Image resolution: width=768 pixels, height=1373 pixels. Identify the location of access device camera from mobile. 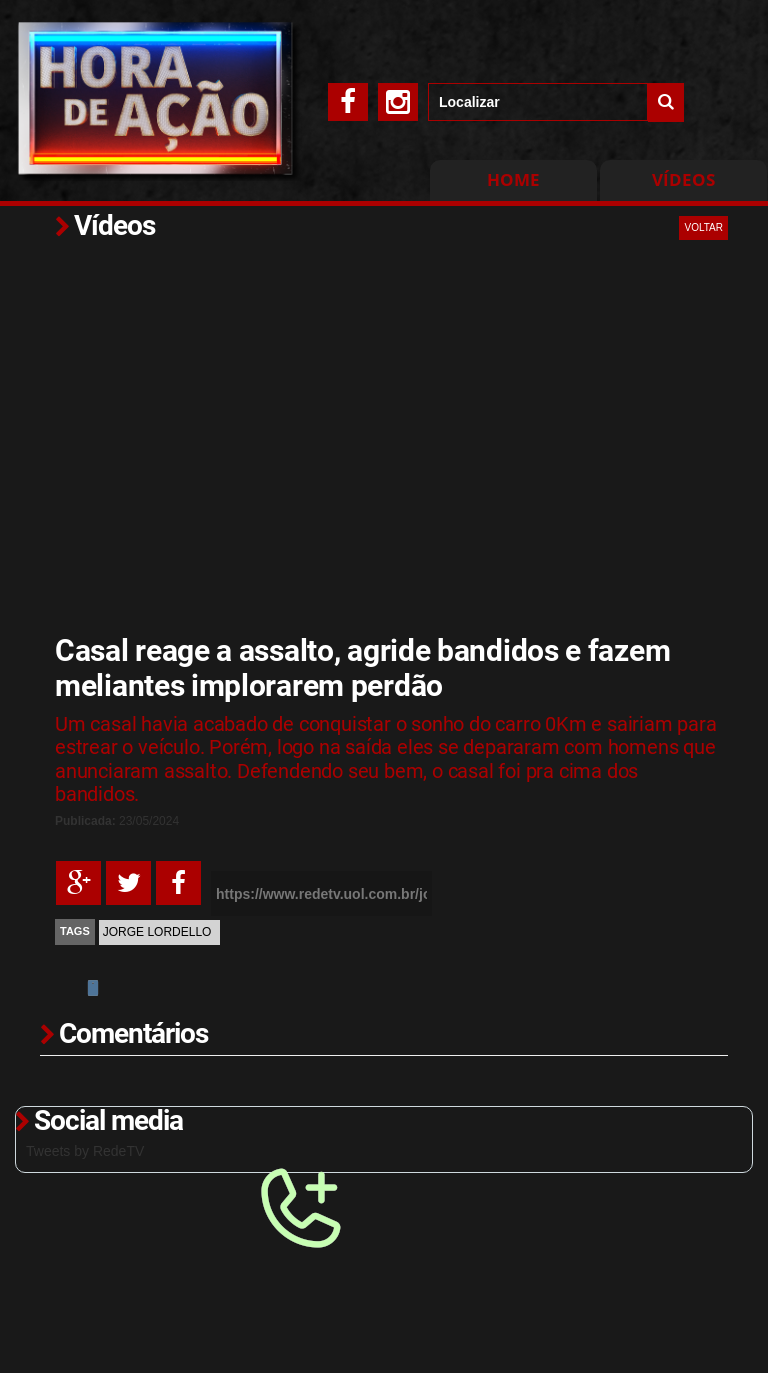
(93, 988).